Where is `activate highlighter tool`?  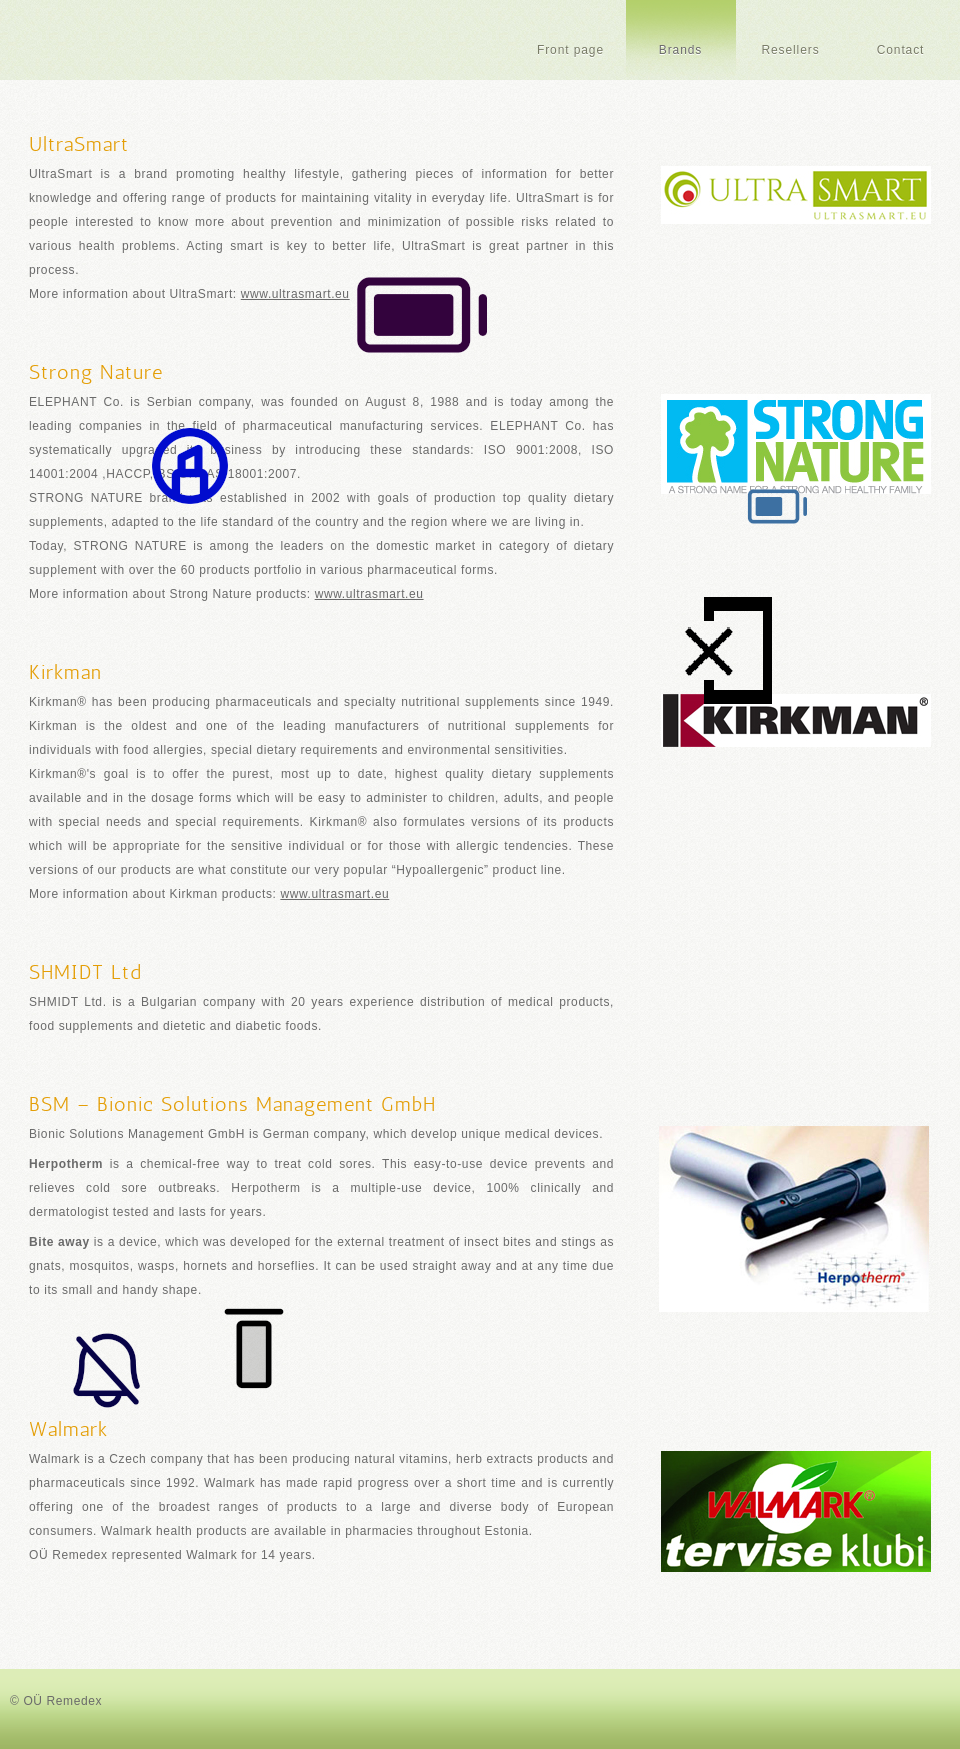 activate highlighter tool is located at coordinates (190, 466).